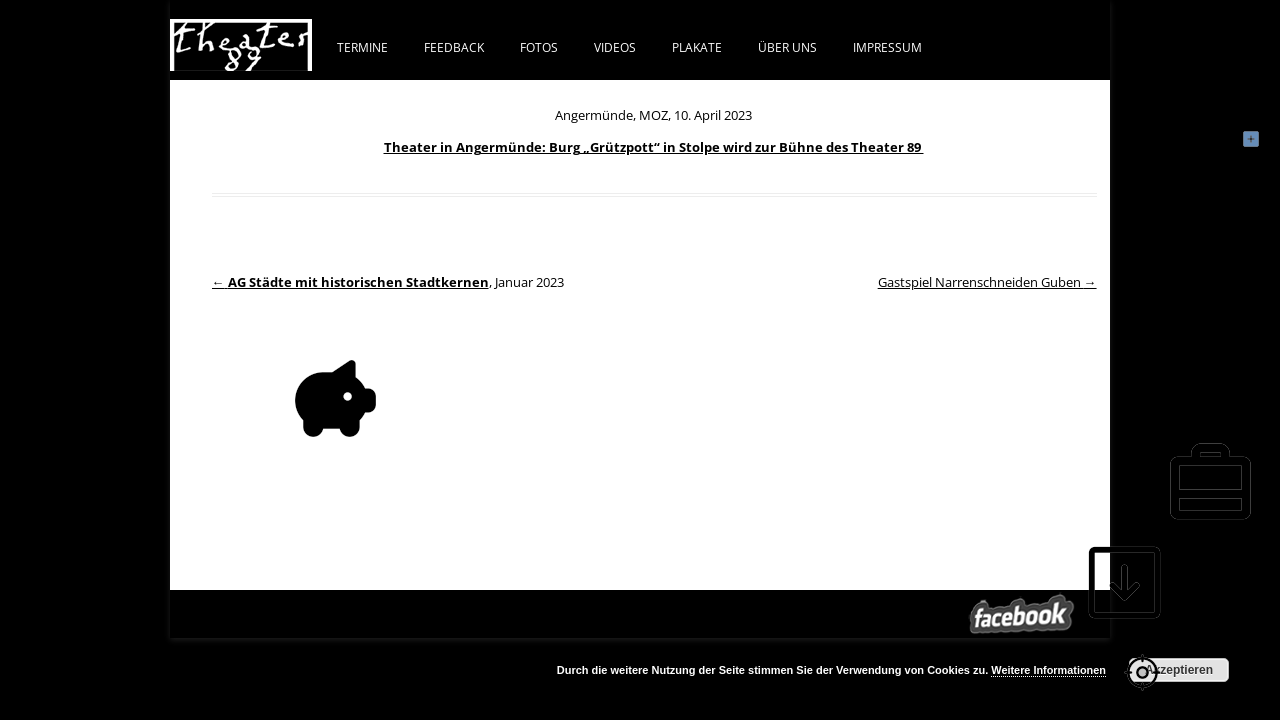  I want to click on add a new item, so click(1251, 139).